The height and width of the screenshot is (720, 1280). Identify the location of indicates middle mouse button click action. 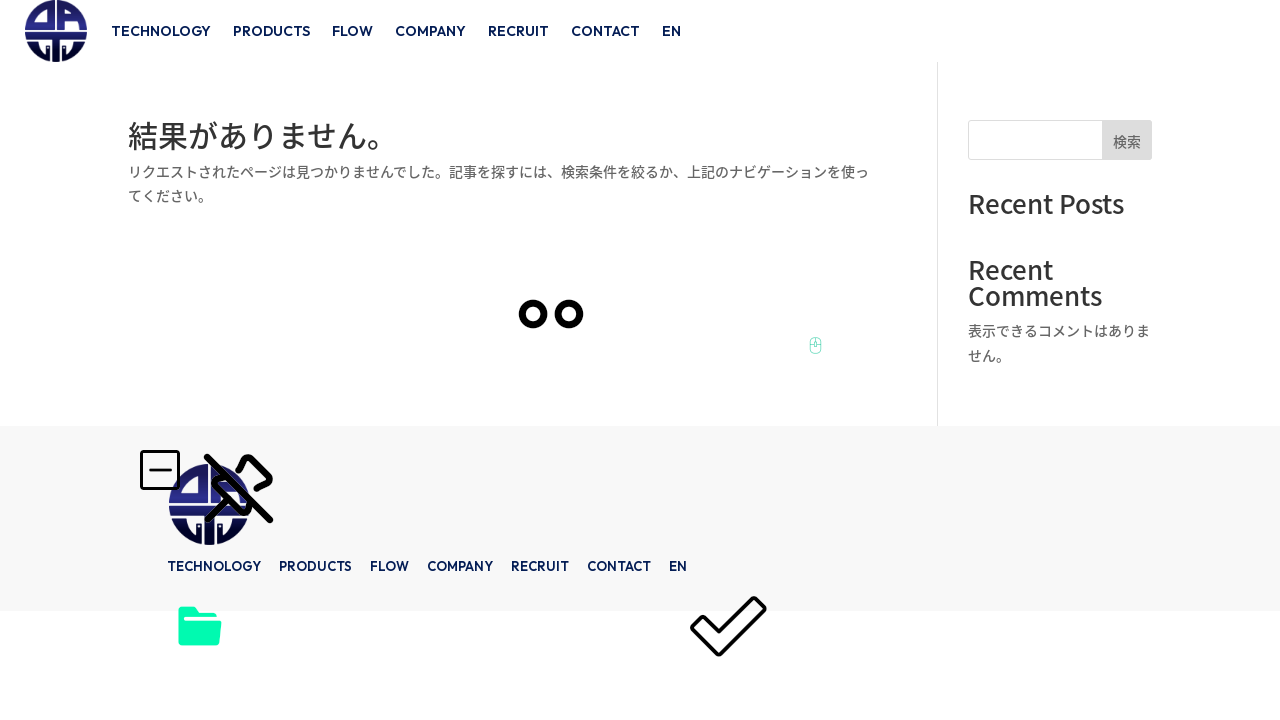
(815, 345).